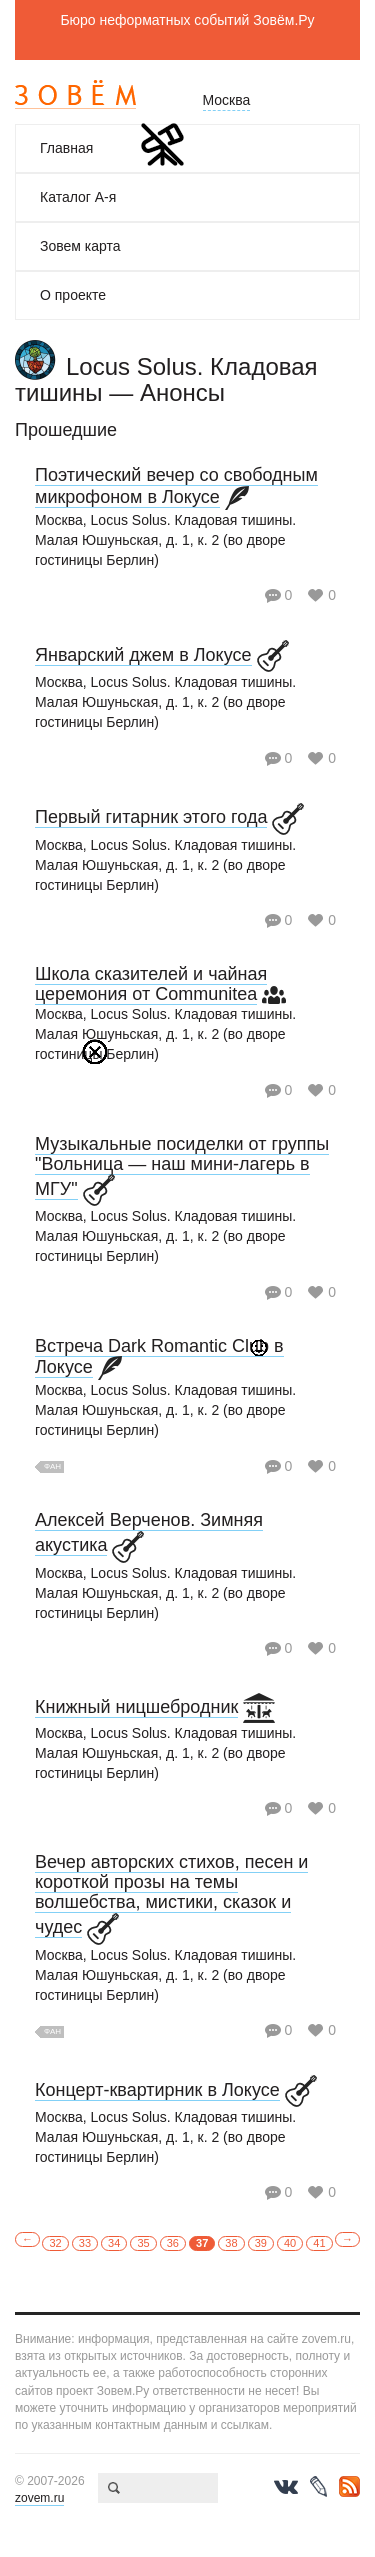 The image size is (375, 2557). What do you see at coordinates (162, 144) in the screenshot?
I see `telescope feature disabled or unavailable` at bounding box center [162, 144].